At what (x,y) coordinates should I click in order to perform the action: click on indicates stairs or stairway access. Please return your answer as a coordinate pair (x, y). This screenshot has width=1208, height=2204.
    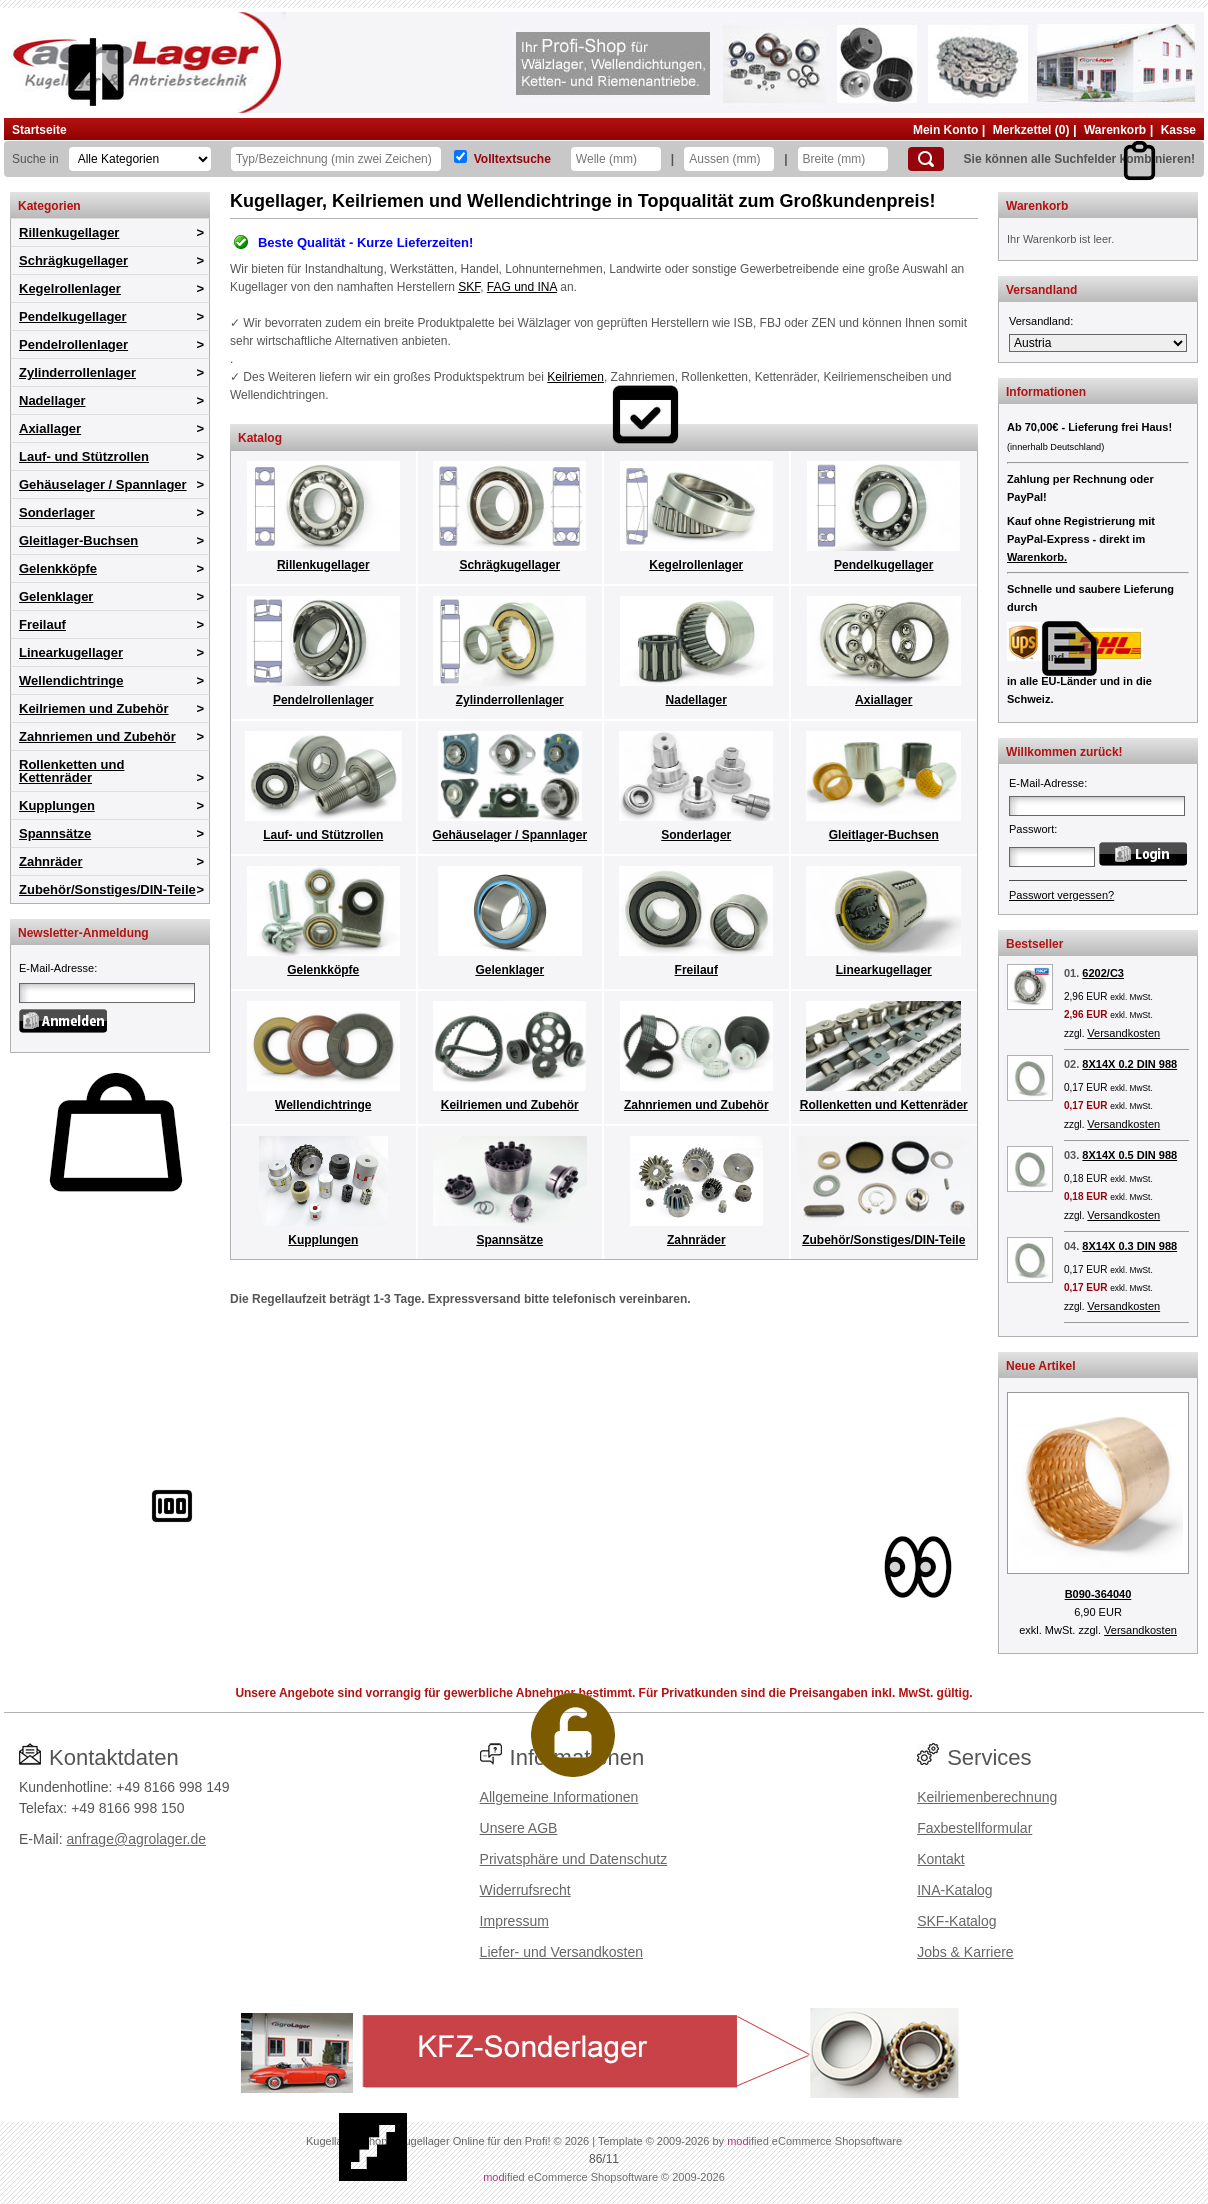
    Looking at the image, I should click on (373, 2147).